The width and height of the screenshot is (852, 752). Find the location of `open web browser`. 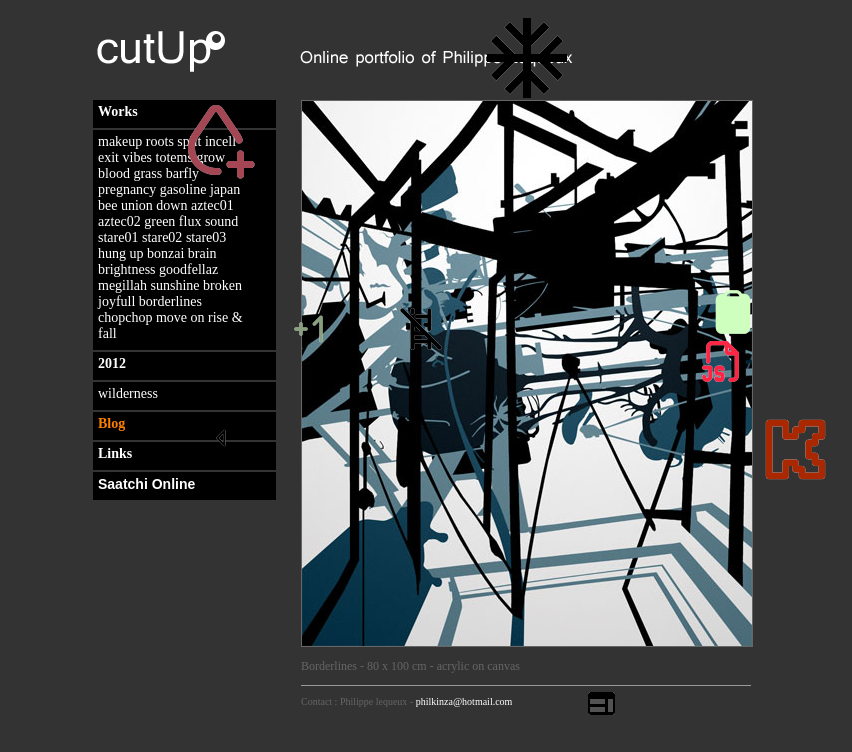

open web browser is located at coordinates (601, 703).